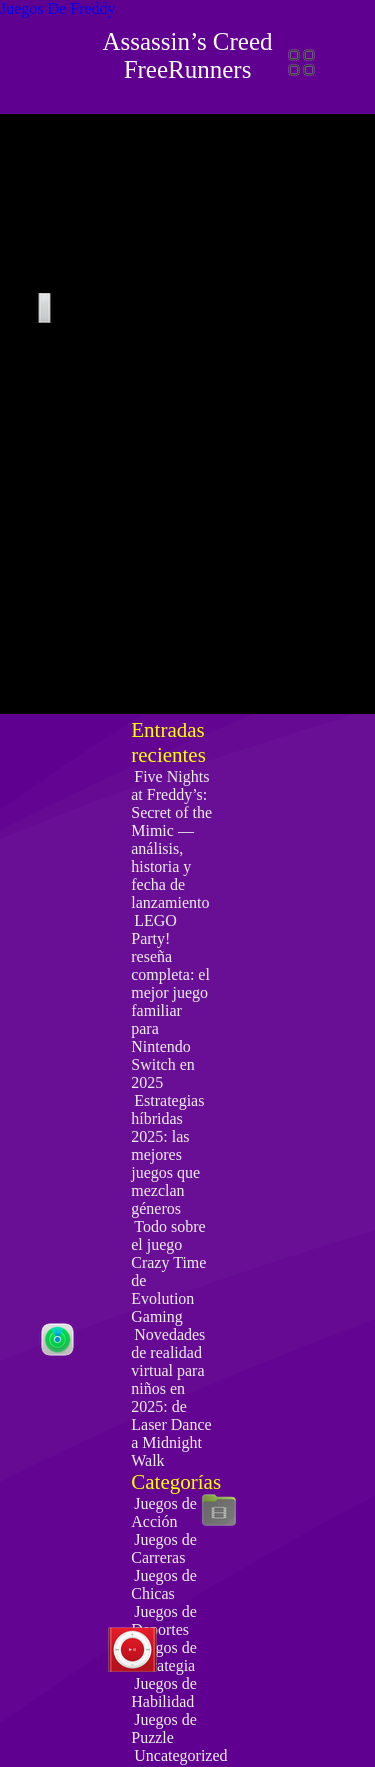  I want to click on view all applications, so click(301, 62).